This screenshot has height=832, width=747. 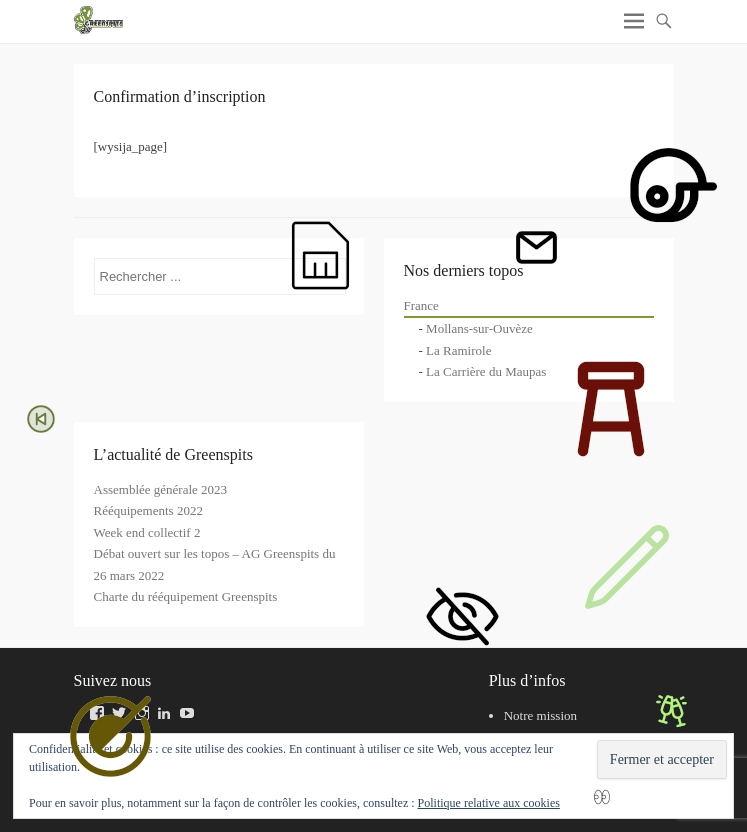 What do you see at coordinates (536, 247) in the screenshot?
I see `open your email inbox` at bounding box center [536, 247].